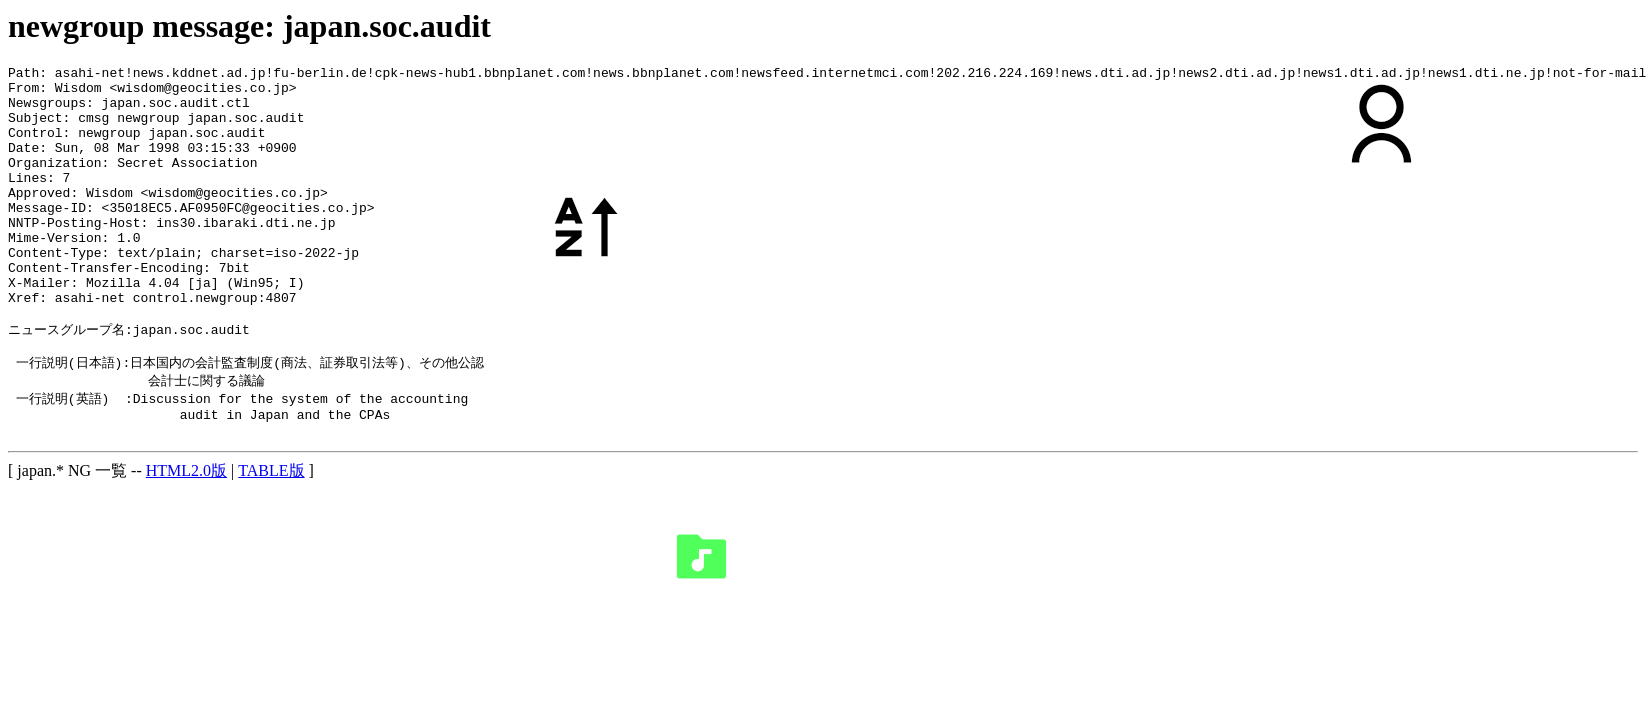 This screenshot has width=1646, height=720. Describe the element at coordinates (701, 556) in the screenshot. I see `open your music folder` at that location.